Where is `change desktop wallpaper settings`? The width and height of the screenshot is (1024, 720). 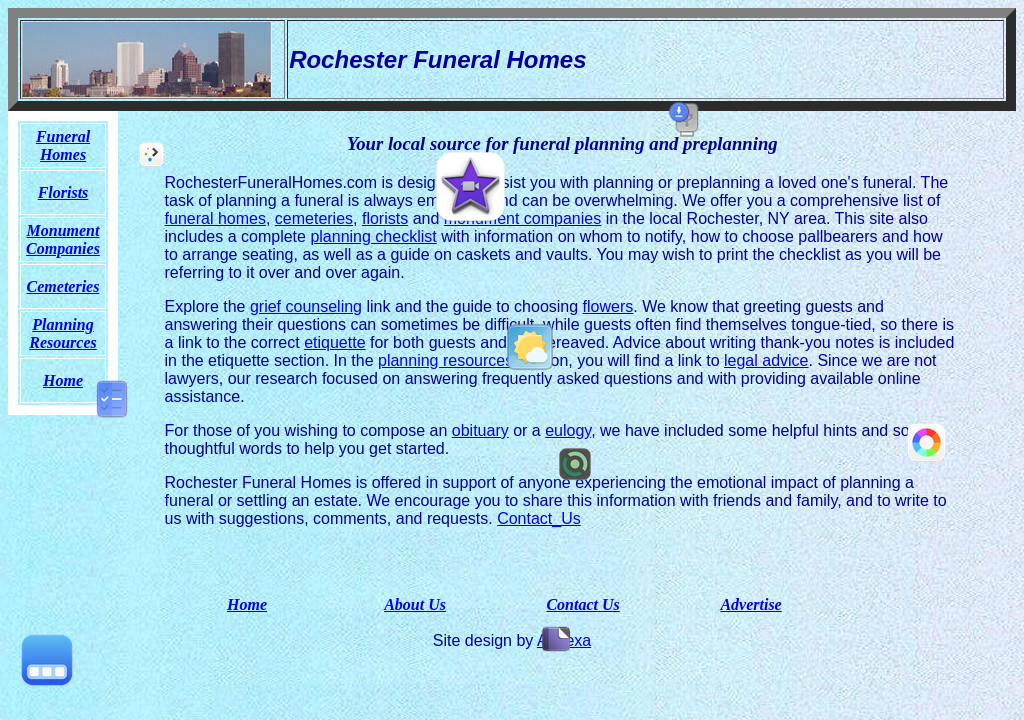
change desktop wallpaper settings is located at coordinates (556, 638).